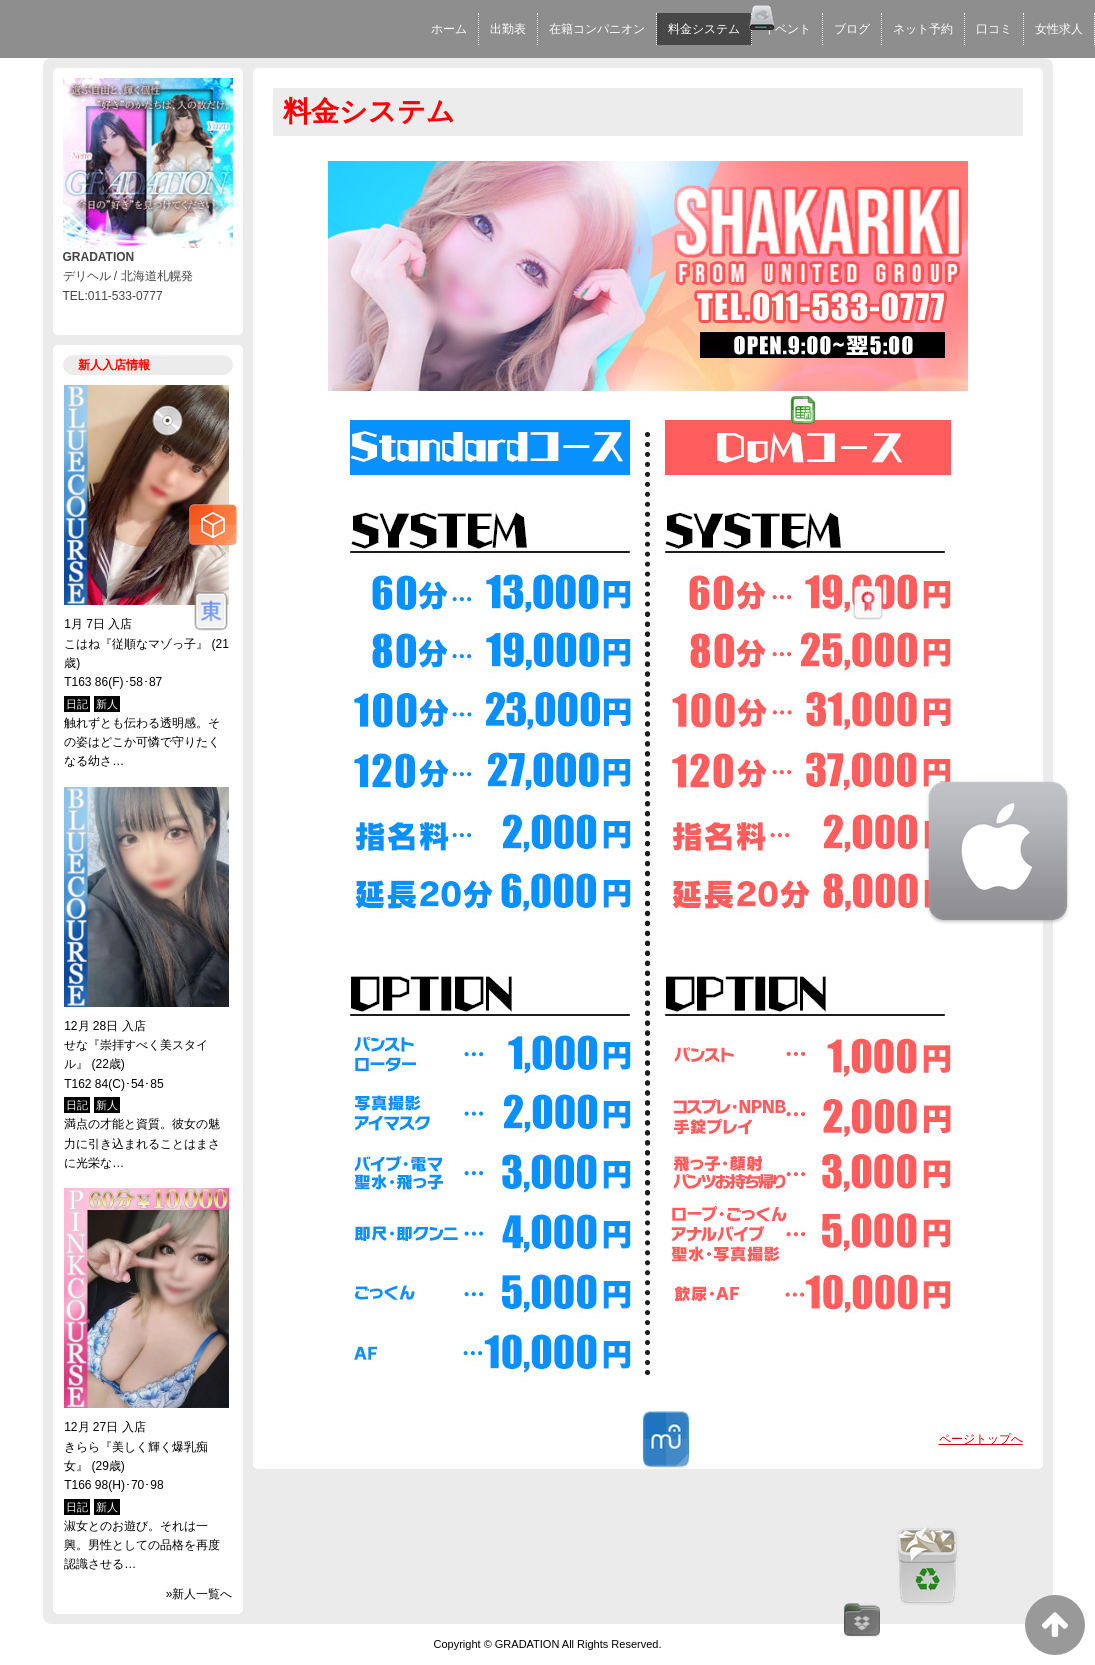 The image size is (1095, 1665). What do you see at coordinates (762, 18) in the screenshot?
I see `access network server or shared storage` at bounding box center [762, 18].